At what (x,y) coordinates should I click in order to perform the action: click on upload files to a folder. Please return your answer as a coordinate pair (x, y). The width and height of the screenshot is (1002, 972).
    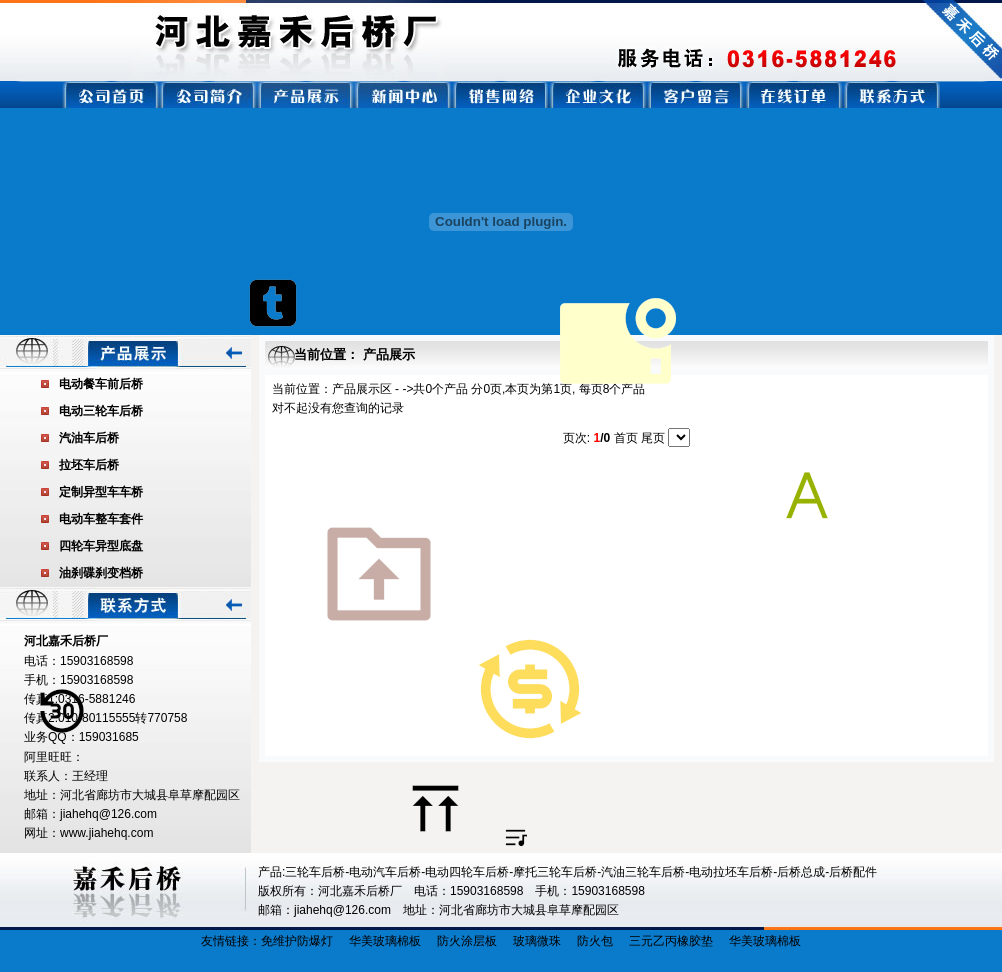
    Looking at the image, I should click on (379, 574).